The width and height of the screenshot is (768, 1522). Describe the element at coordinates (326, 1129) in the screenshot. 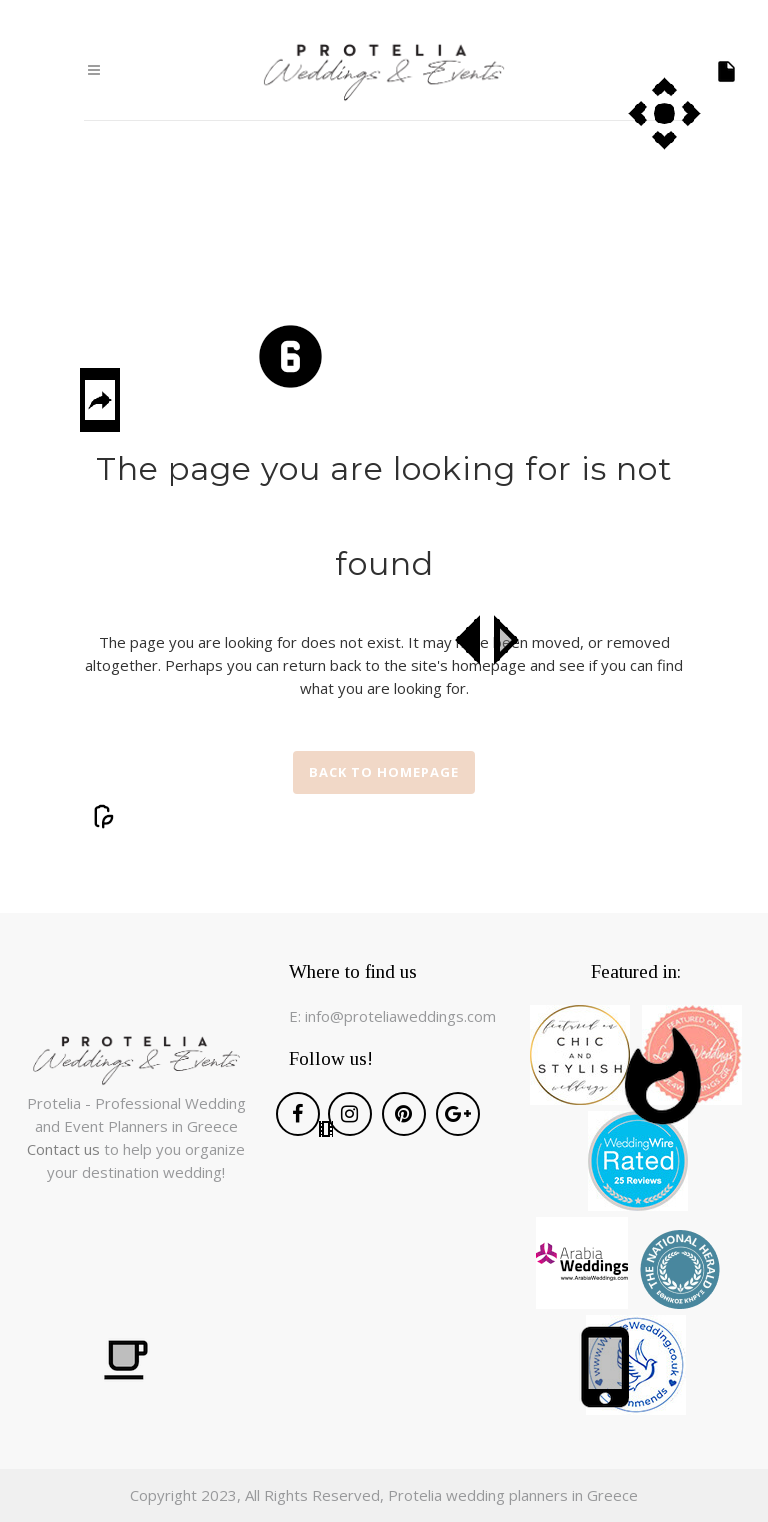

I see `browse local movie theaters` at that location.